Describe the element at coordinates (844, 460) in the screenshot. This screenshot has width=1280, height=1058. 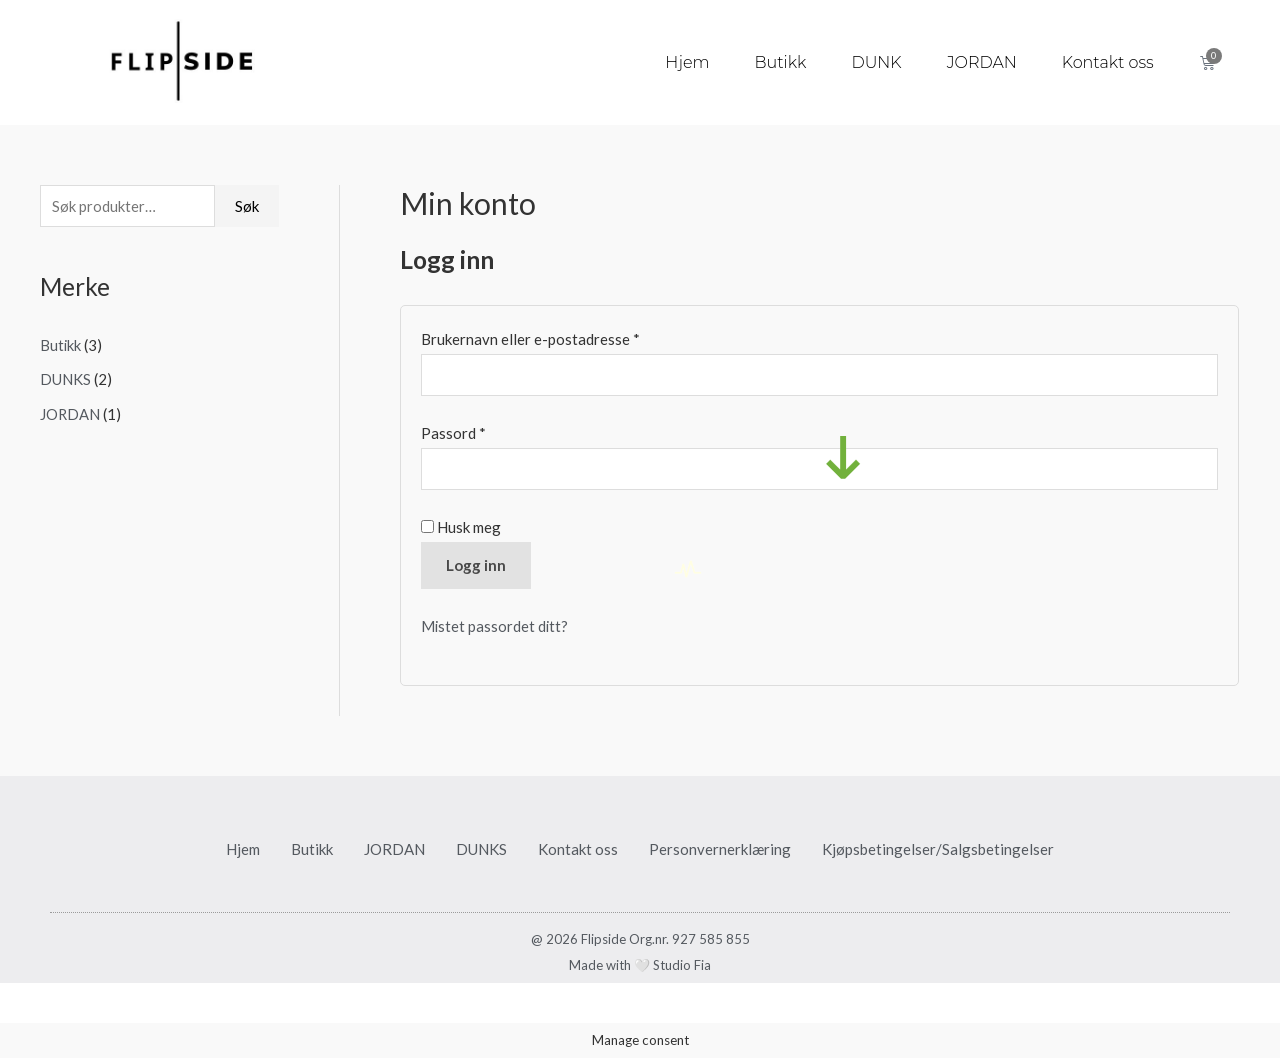
I see `scroll down or view more content` at that location.